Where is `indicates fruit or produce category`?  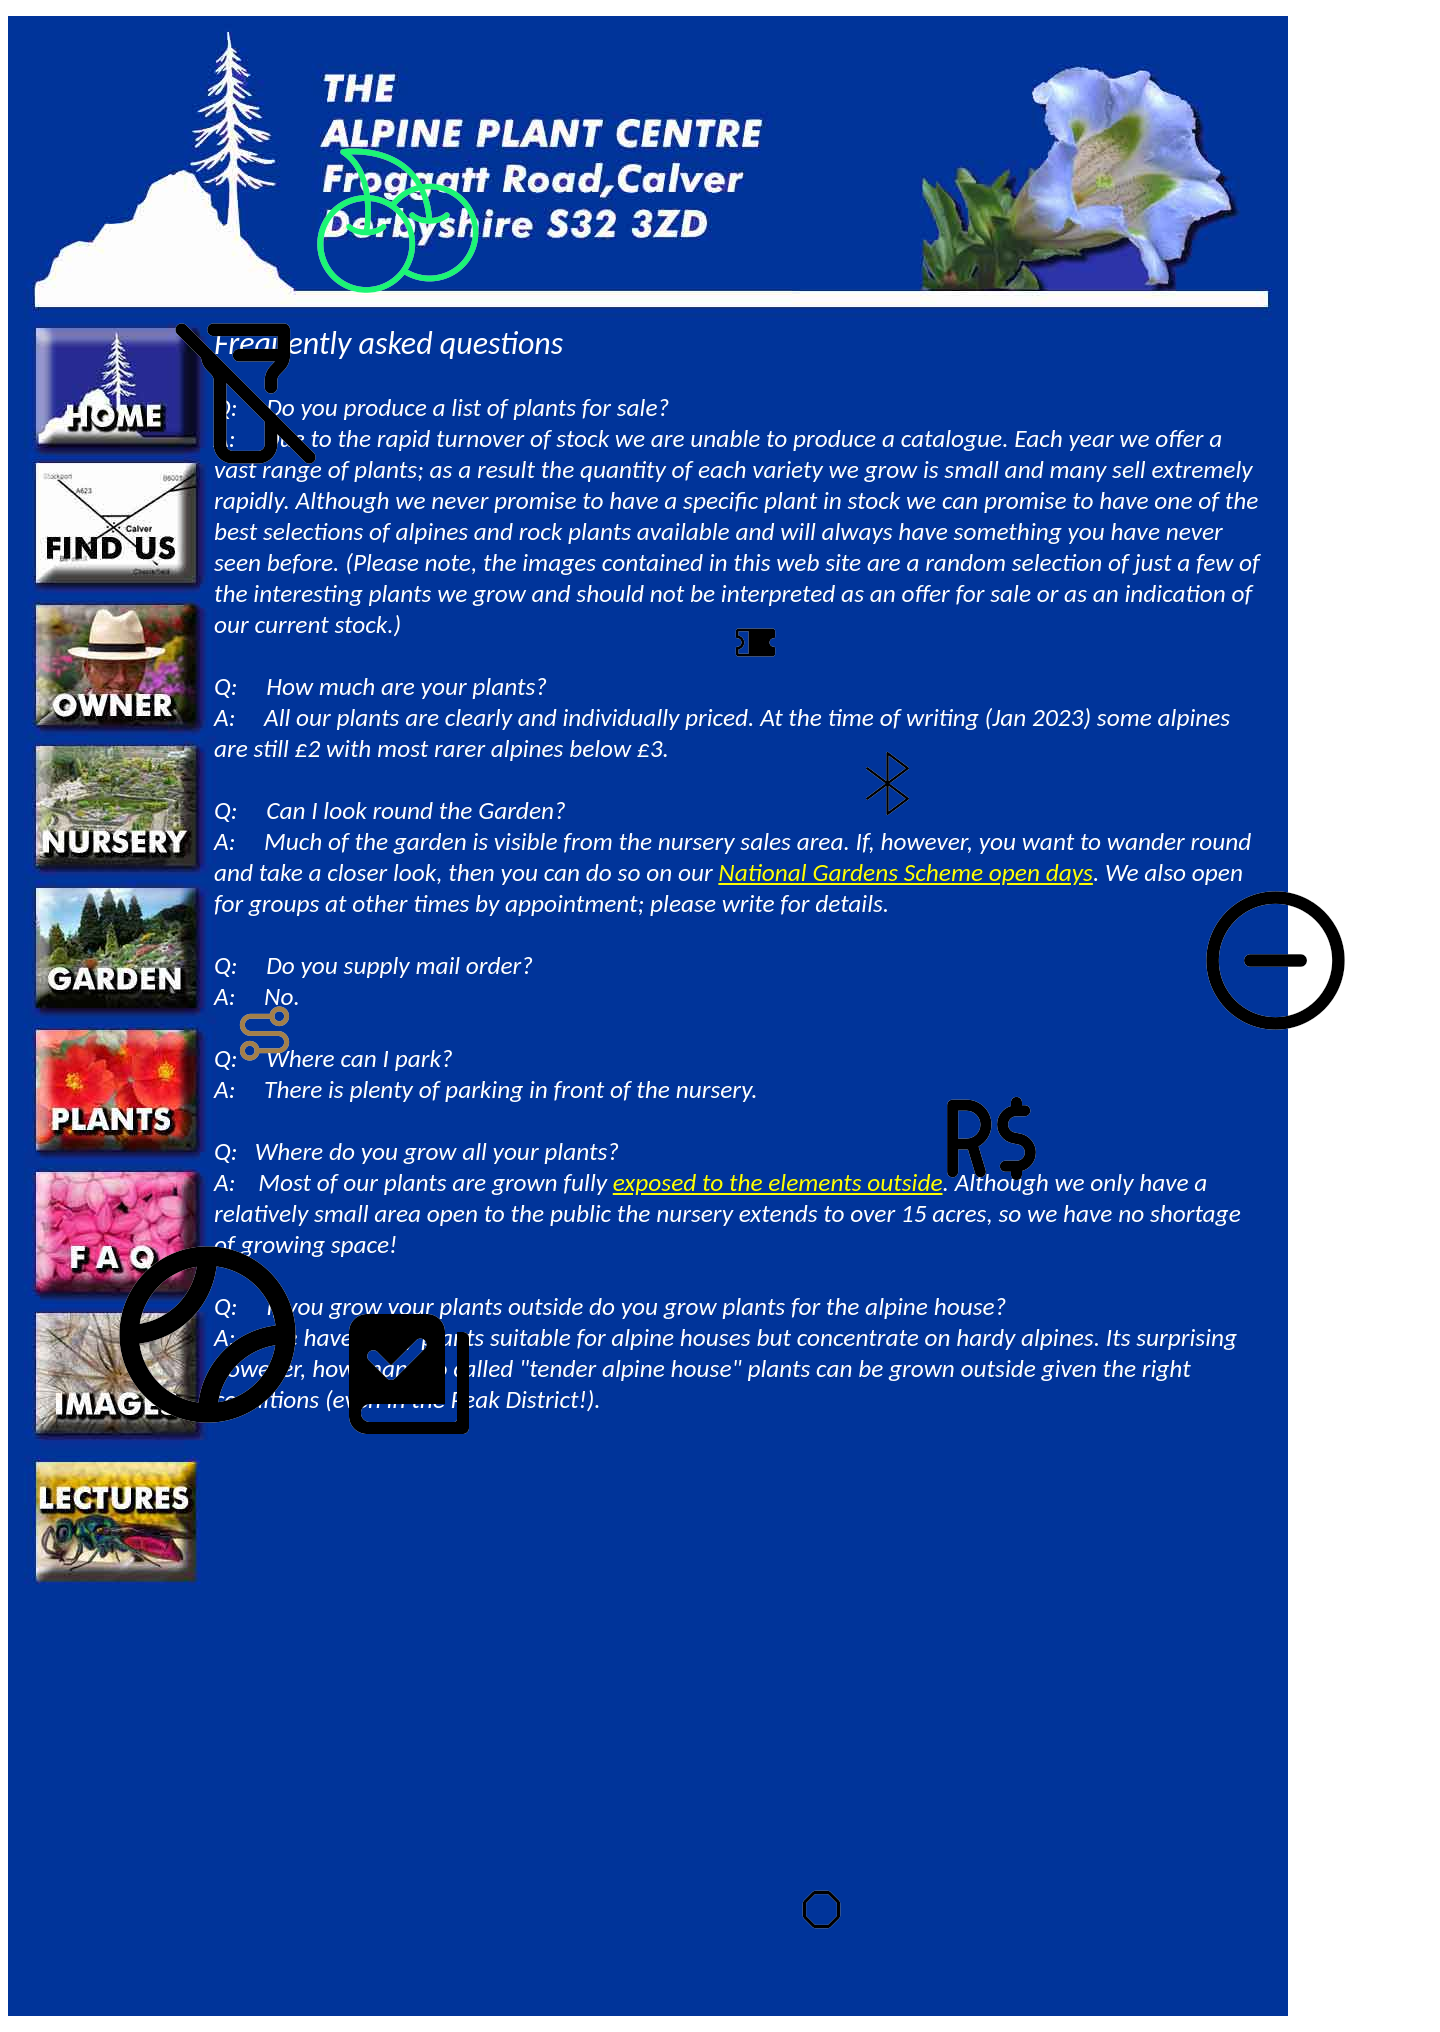 indicates fruit or produce category is located at coordinates (395, 221).